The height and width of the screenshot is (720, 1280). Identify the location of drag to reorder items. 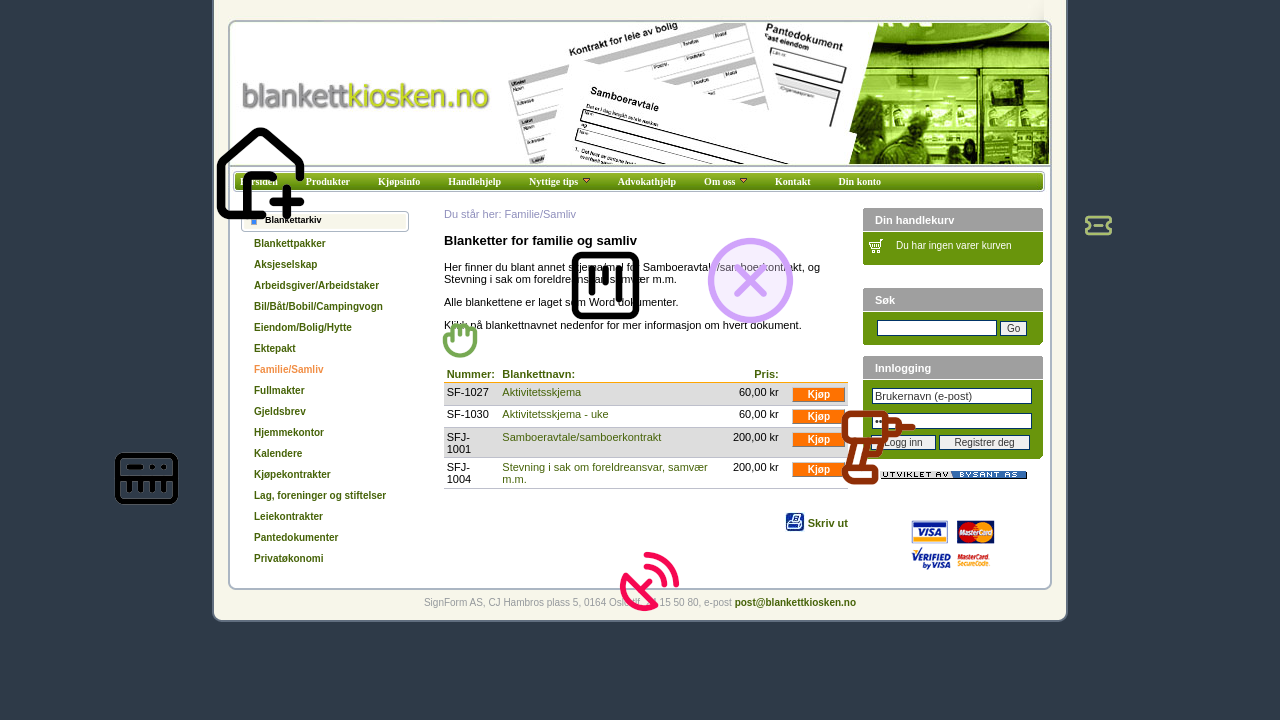
(460, 336).